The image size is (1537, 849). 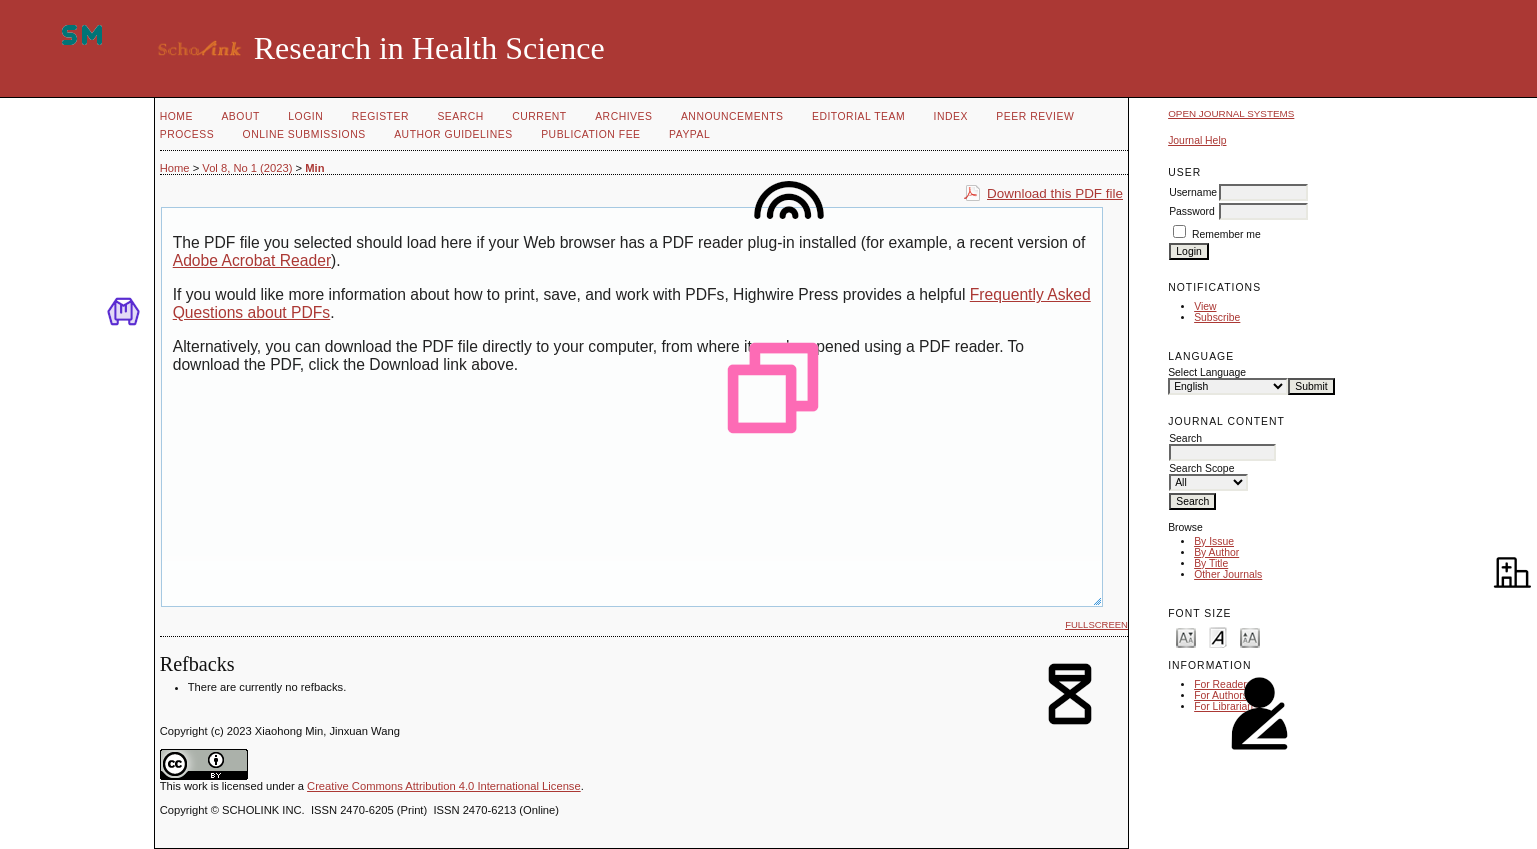 What do you see at coordinates (773, 388) in the screenshot?
I see `copy to clipboard` at bounding box center [773, 388].